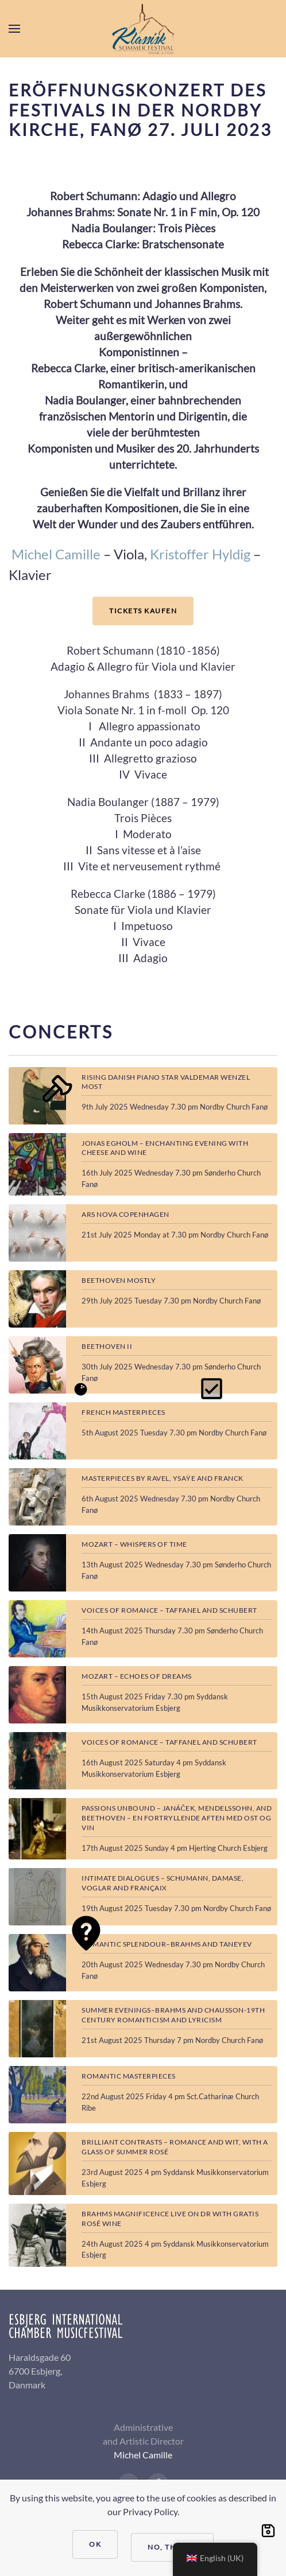  What do you see at coordinates (268, 2531) in the screenshot?
I see `save current file or document` at bounding box center [268, 2531].